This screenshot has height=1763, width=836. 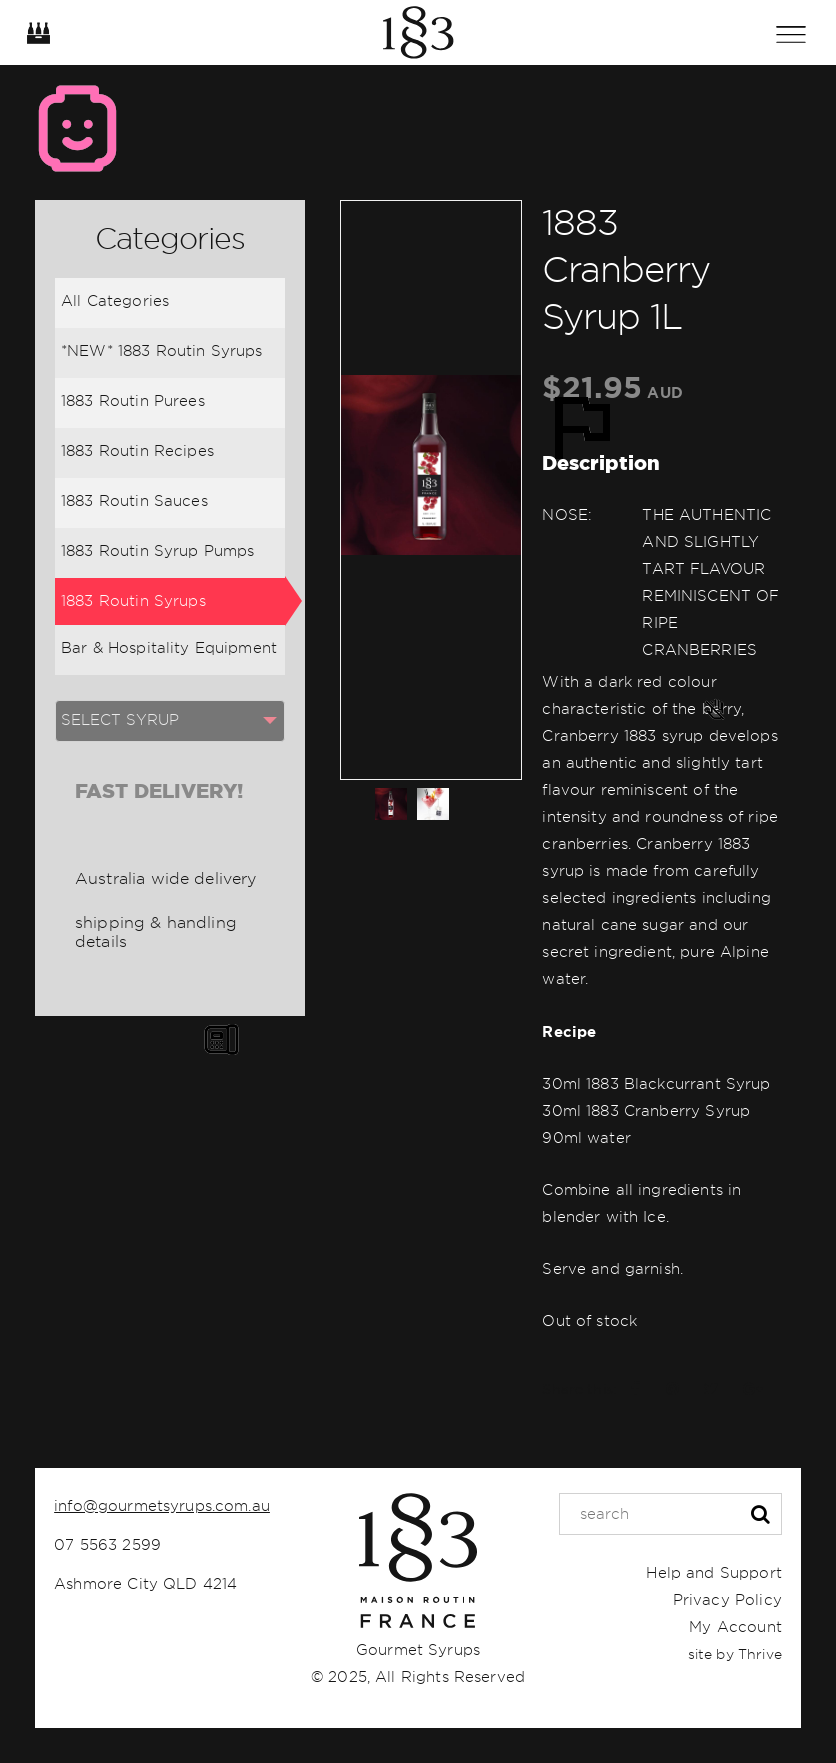 I want to click on flag or mark an item for follow-up, so click(x=581, y=426).